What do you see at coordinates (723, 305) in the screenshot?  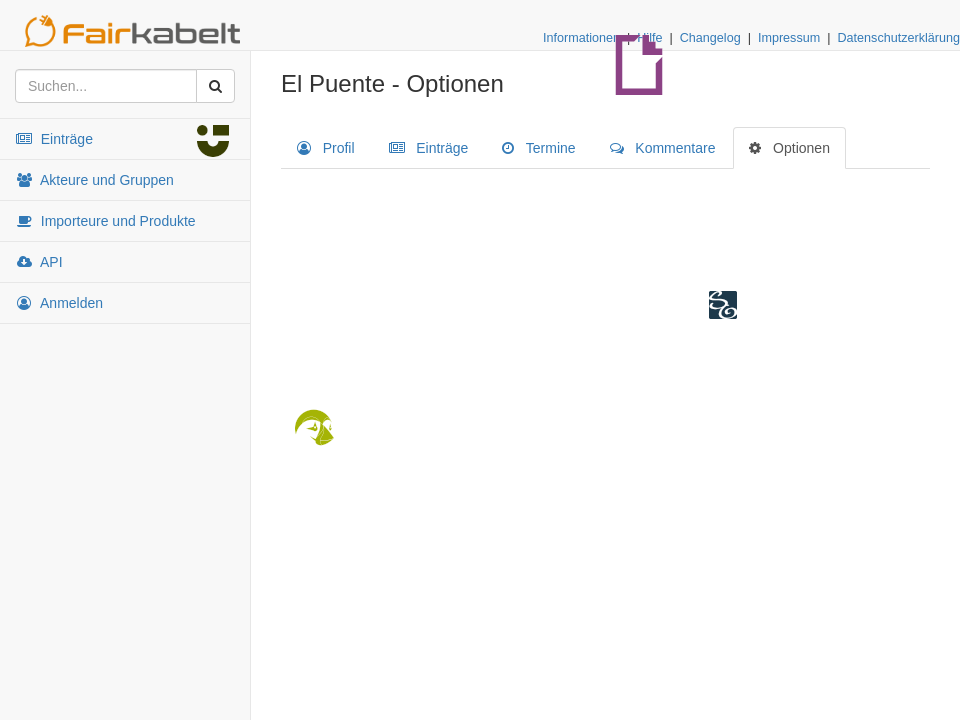 I see `visit The Sounds Resource website` at bounding box center [723, 305].